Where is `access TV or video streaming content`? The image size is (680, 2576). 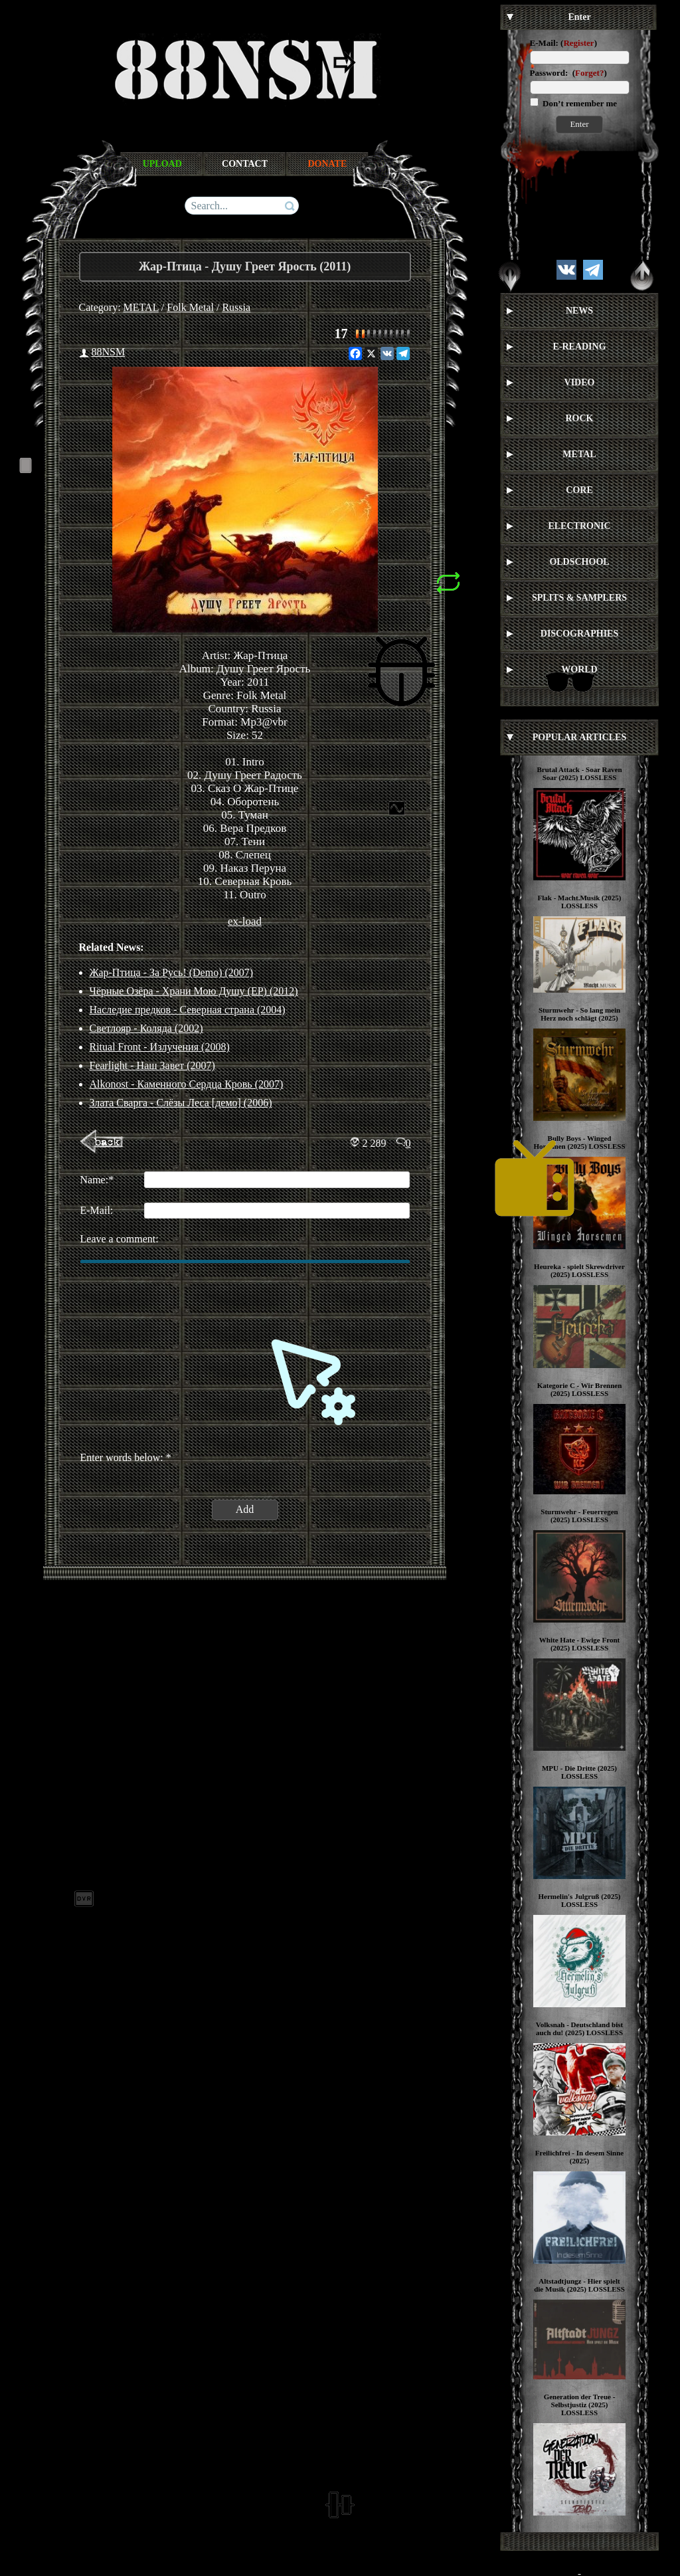
access TV or video streaming content is located at coordinates (535, 1183).